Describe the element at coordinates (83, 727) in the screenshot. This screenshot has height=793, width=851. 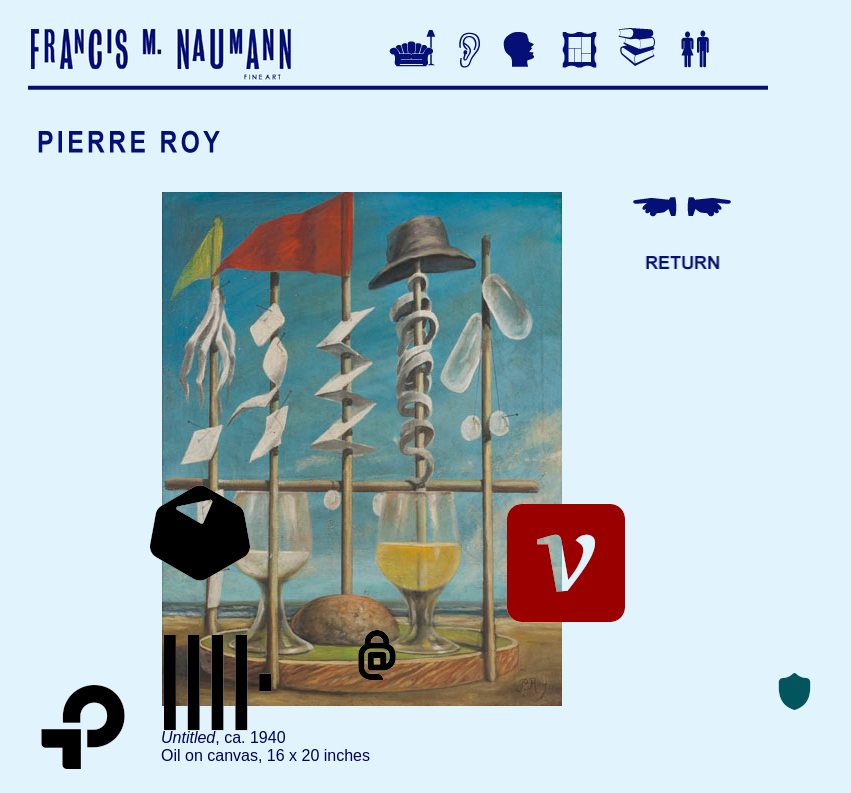
I see `tp-link brand logo` at that location.